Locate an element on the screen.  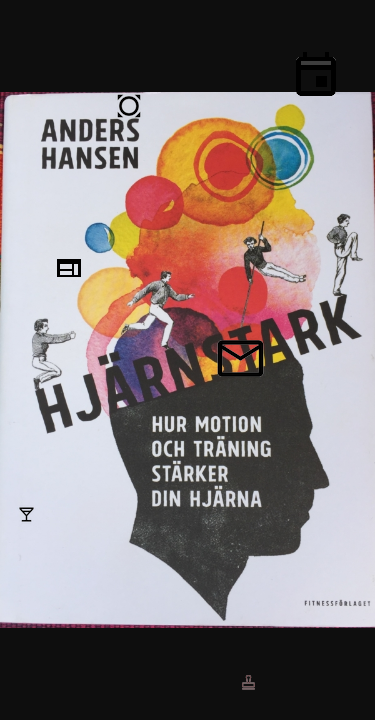
view calendar events is located at coordinates (316, 74).